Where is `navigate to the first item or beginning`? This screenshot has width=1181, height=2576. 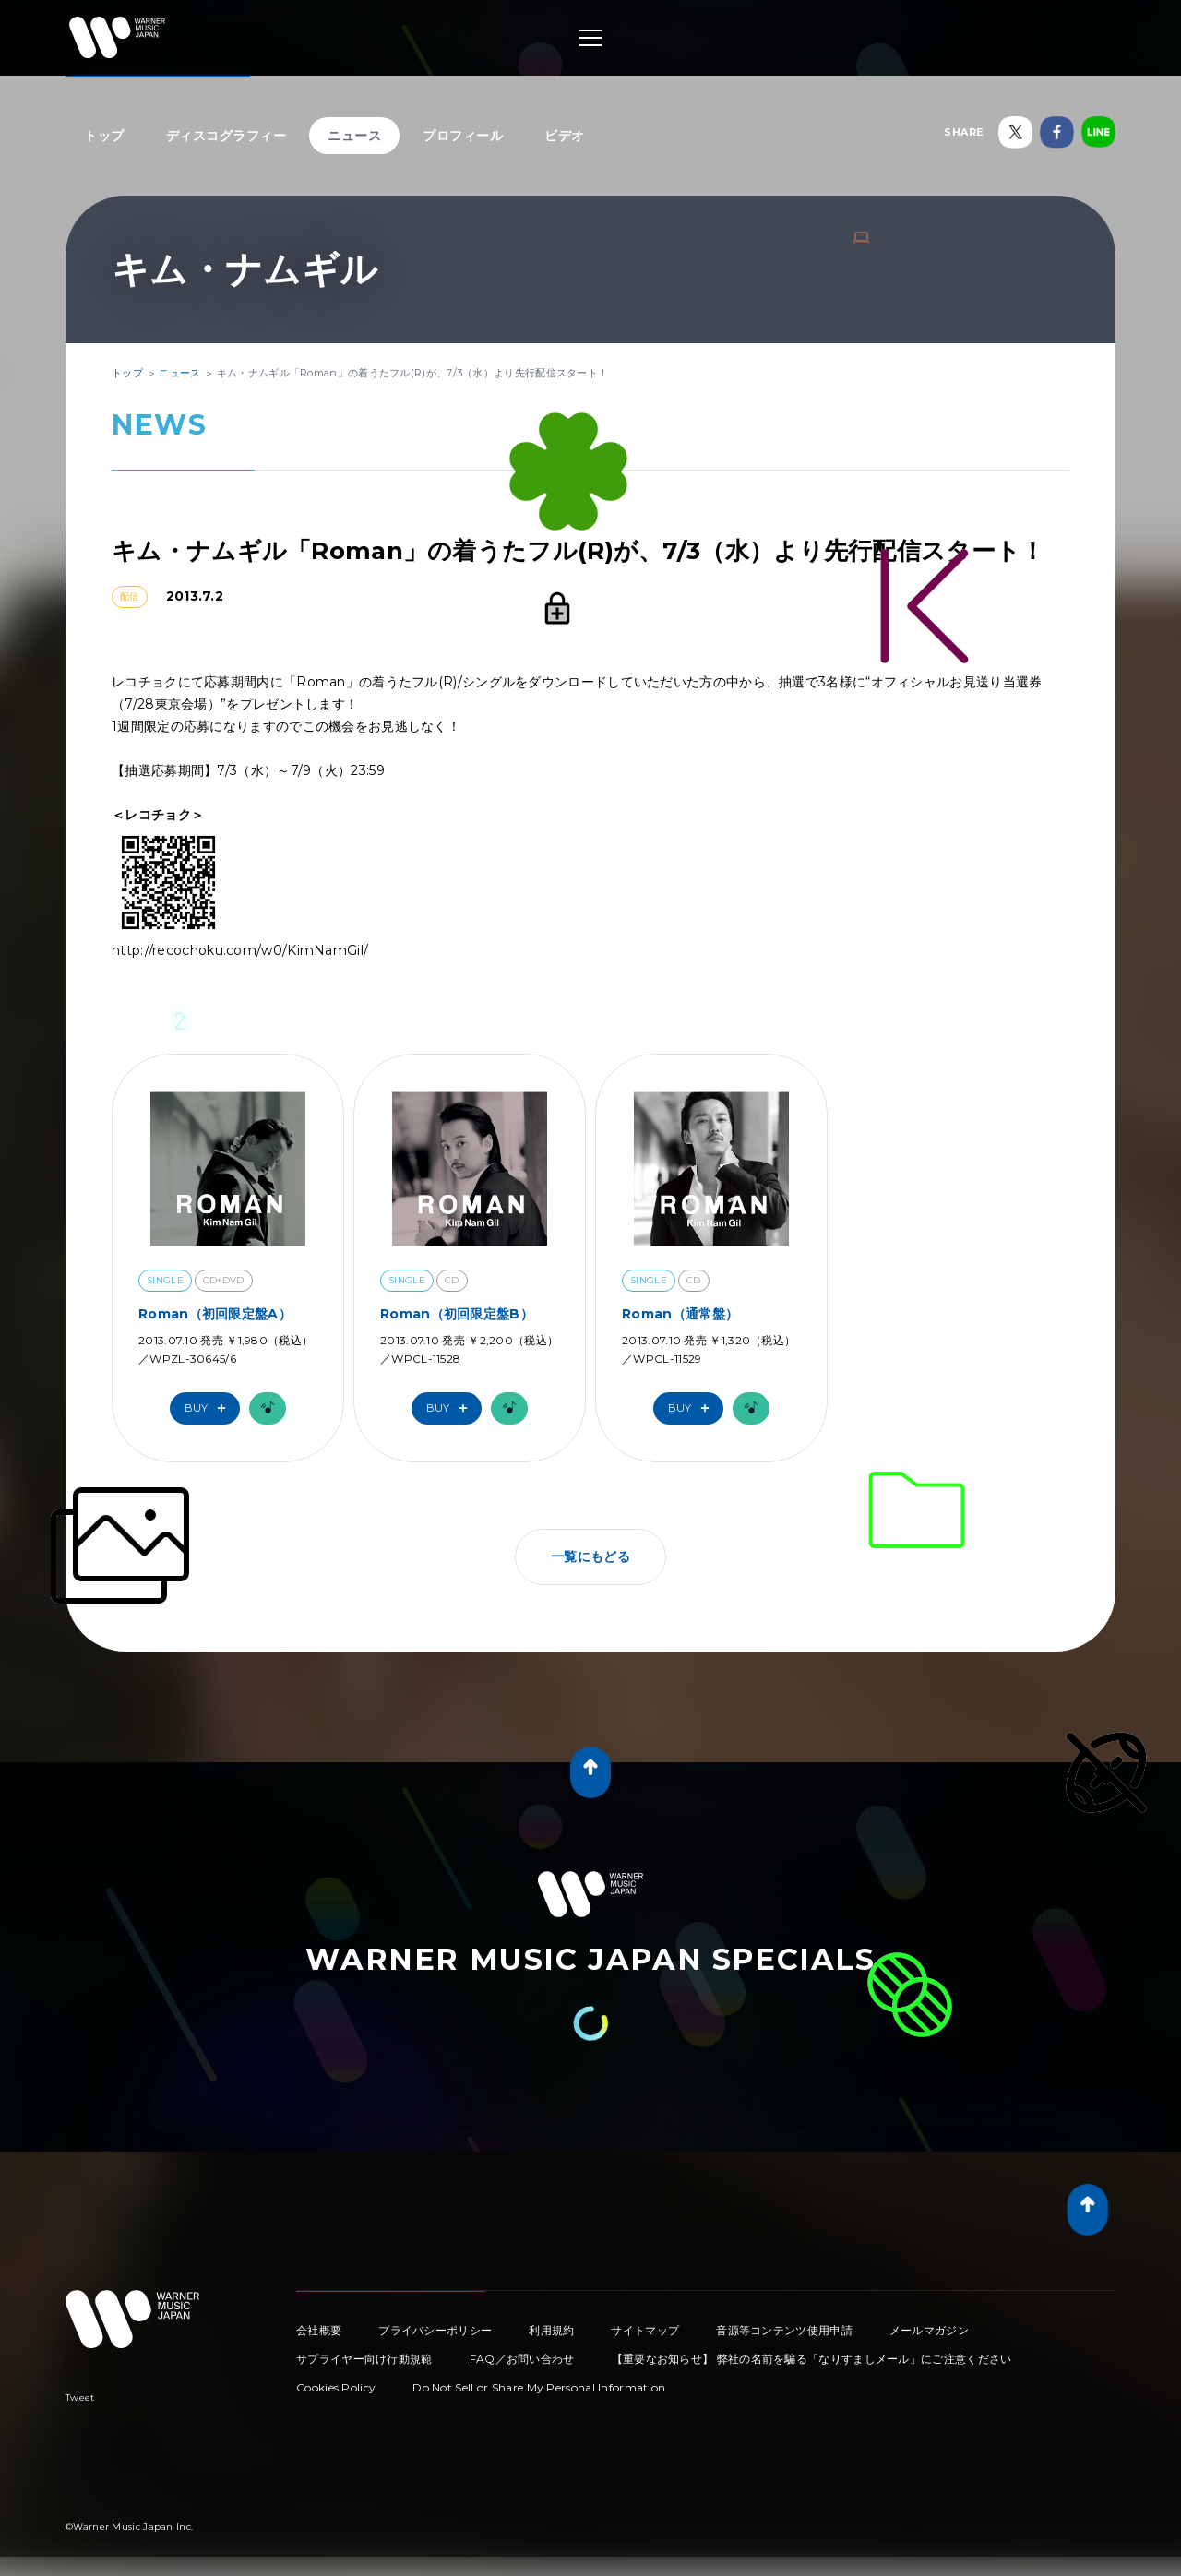
navigate to the first item or beginning is located at coordinates (922, 606).